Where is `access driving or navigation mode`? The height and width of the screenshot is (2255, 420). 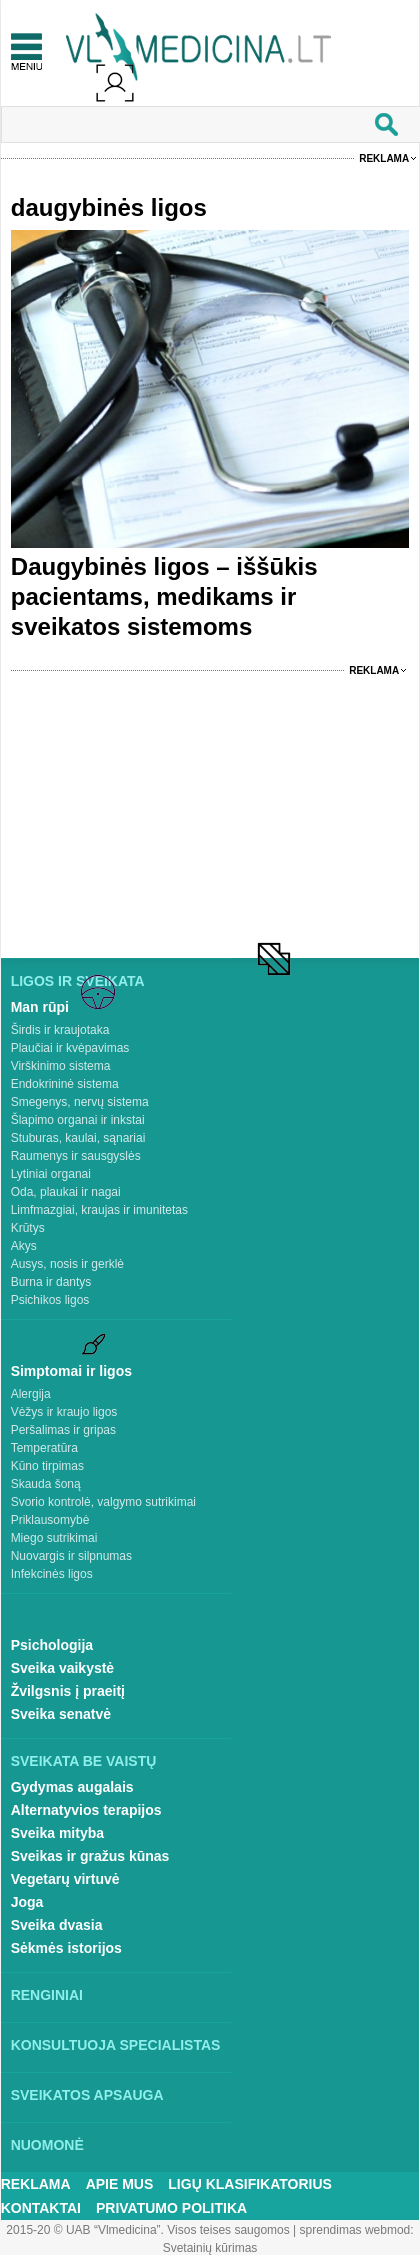
access driving or navigation mode is located at coordinates (98, 992).